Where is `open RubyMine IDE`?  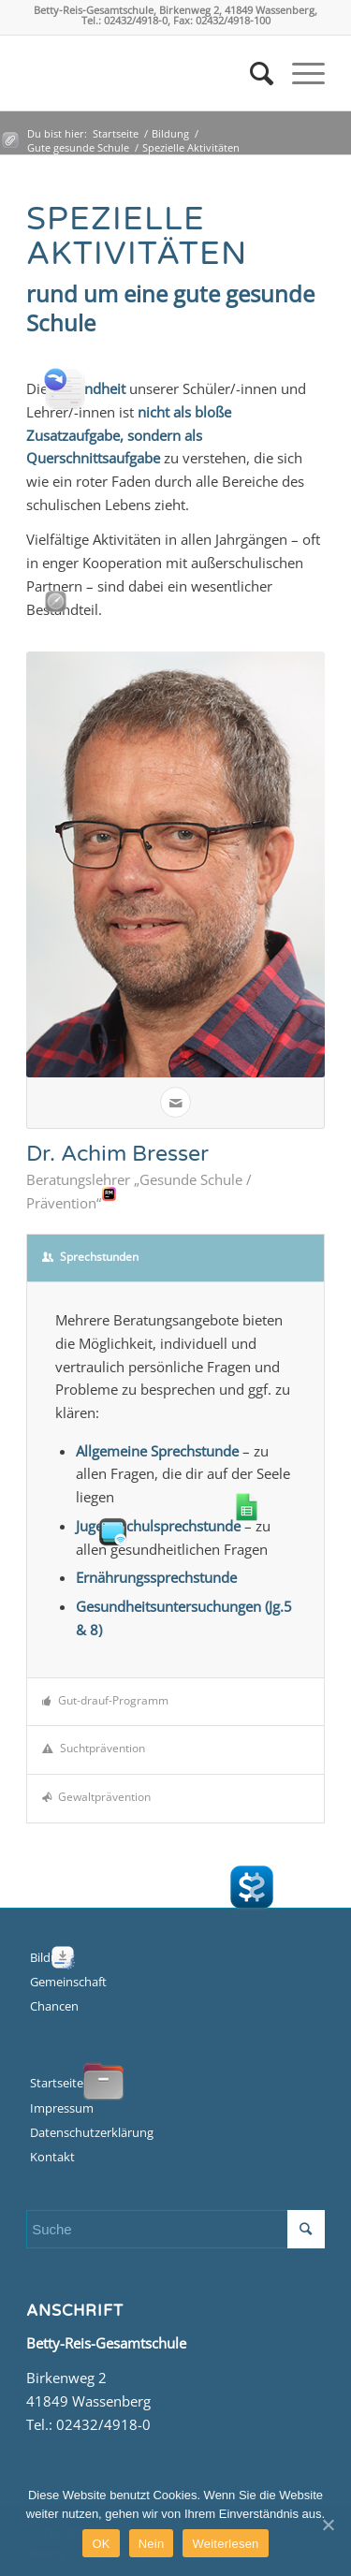 open RubyMine IDE is located at coordinates (109, 1193).